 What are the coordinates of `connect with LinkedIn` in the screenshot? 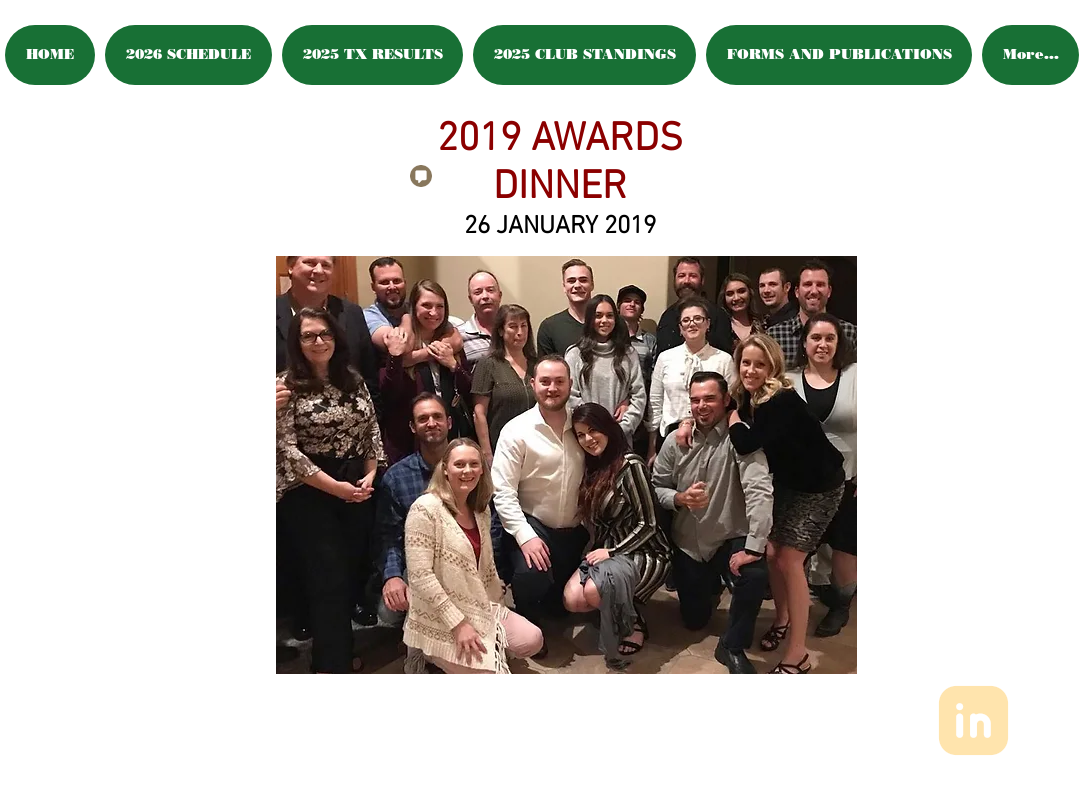 It's located at (973, 720).